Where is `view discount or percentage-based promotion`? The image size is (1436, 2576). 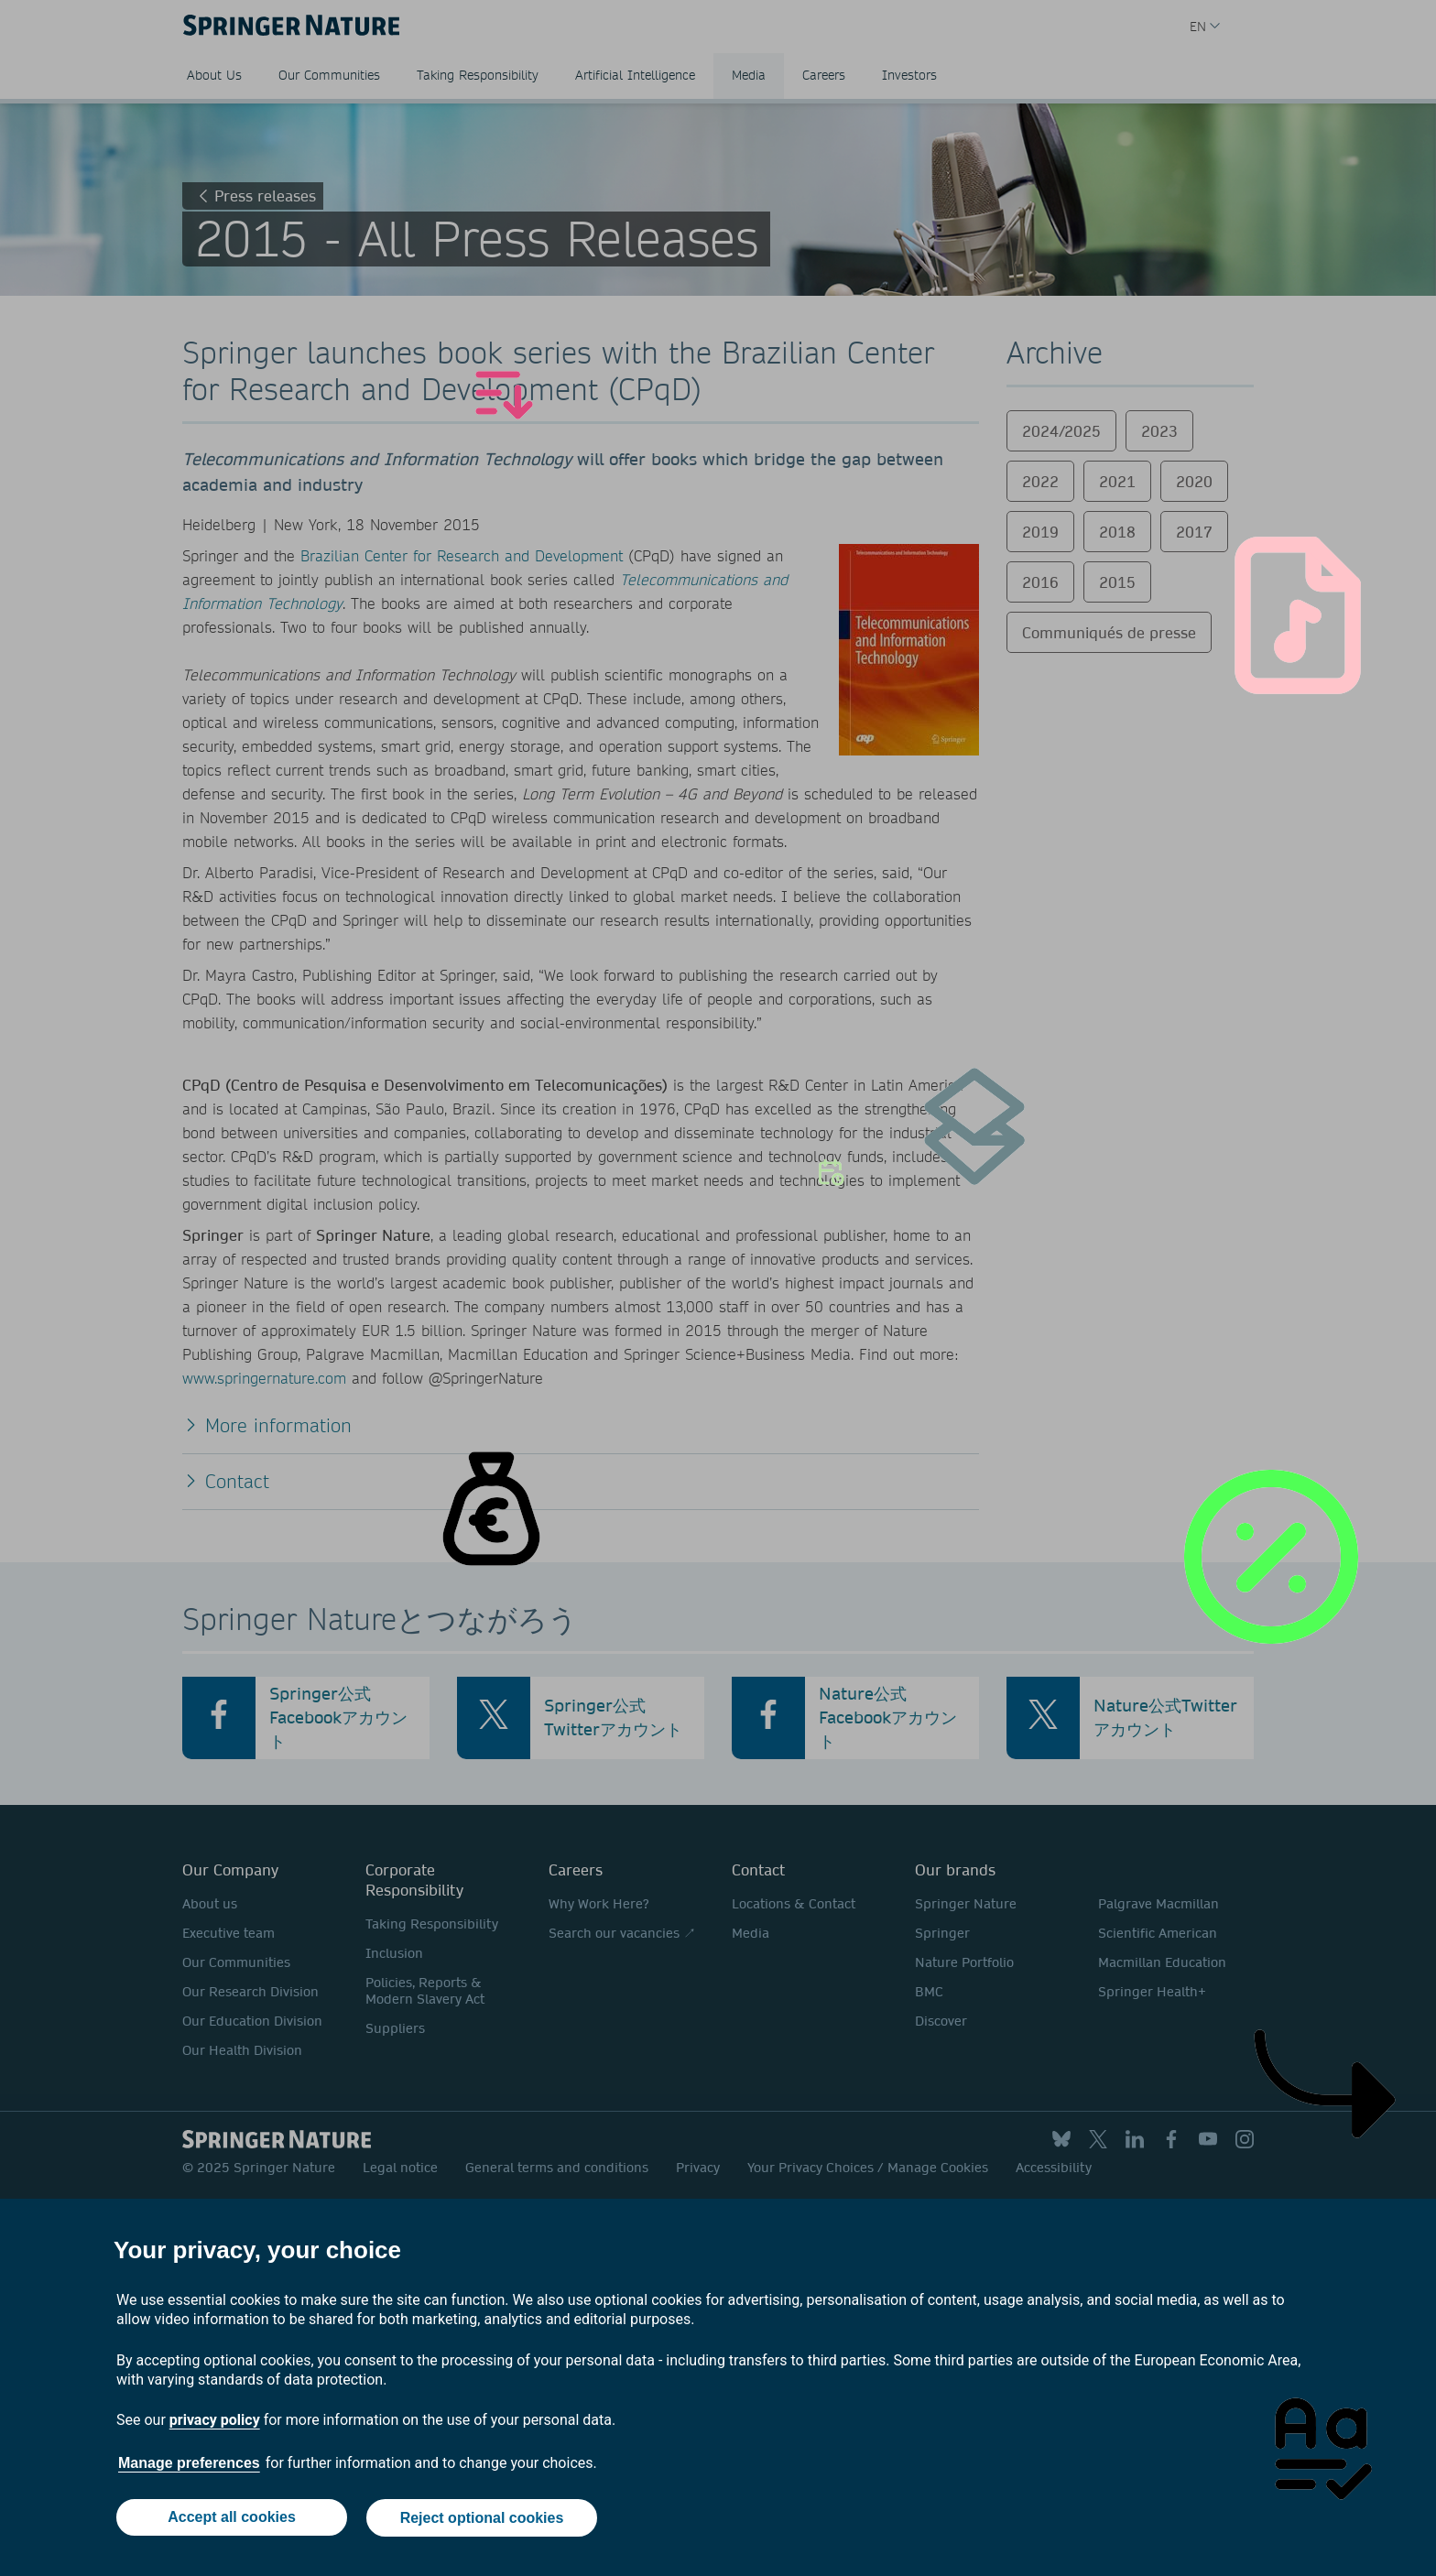
view discount or percentage-based promotion is located at coordinates (1271, 1557).